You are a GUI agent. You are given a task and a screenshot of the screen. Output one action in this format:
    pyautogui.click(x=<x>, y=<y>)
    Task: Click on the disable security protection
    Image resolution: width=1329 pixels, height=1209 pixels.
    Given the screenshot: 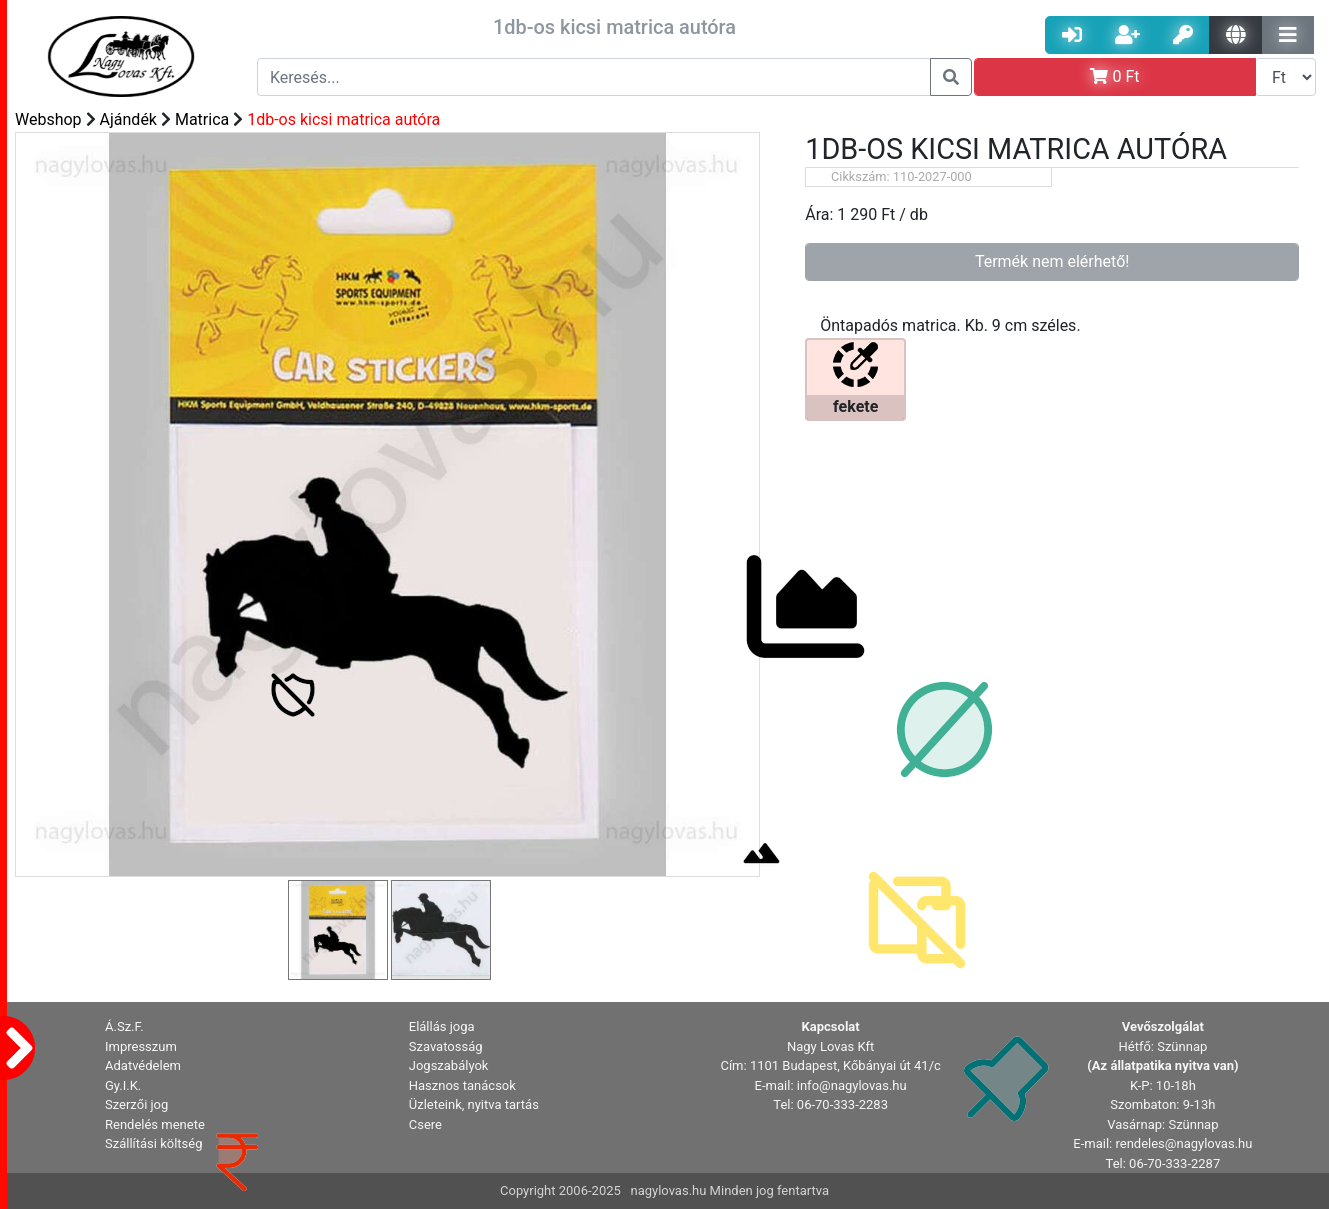 What is the action you would take?
    pyautogui.click(x=293, y=695)
    